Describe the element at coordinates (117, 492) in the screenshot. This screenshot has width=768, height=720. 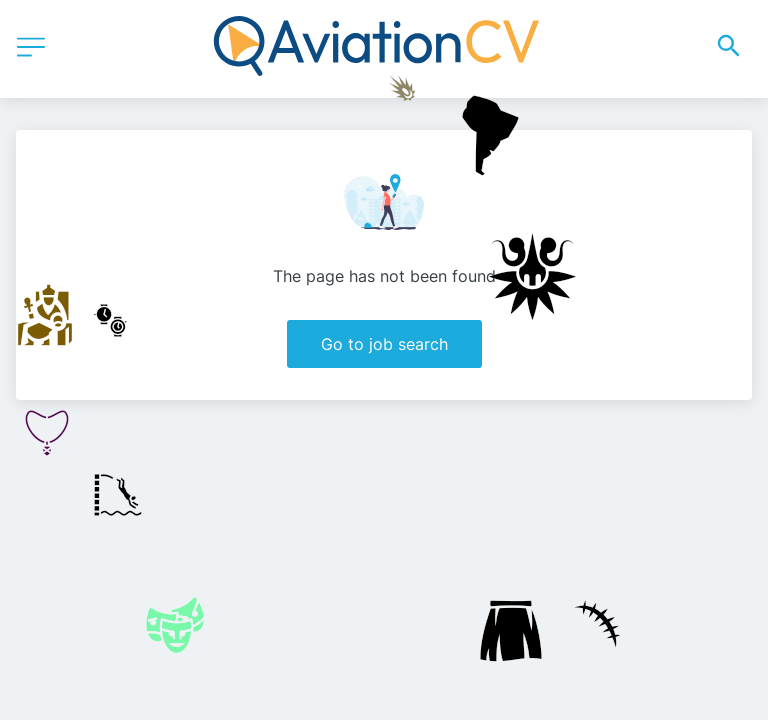
I see `access swimming pool or diving activities` at that location.